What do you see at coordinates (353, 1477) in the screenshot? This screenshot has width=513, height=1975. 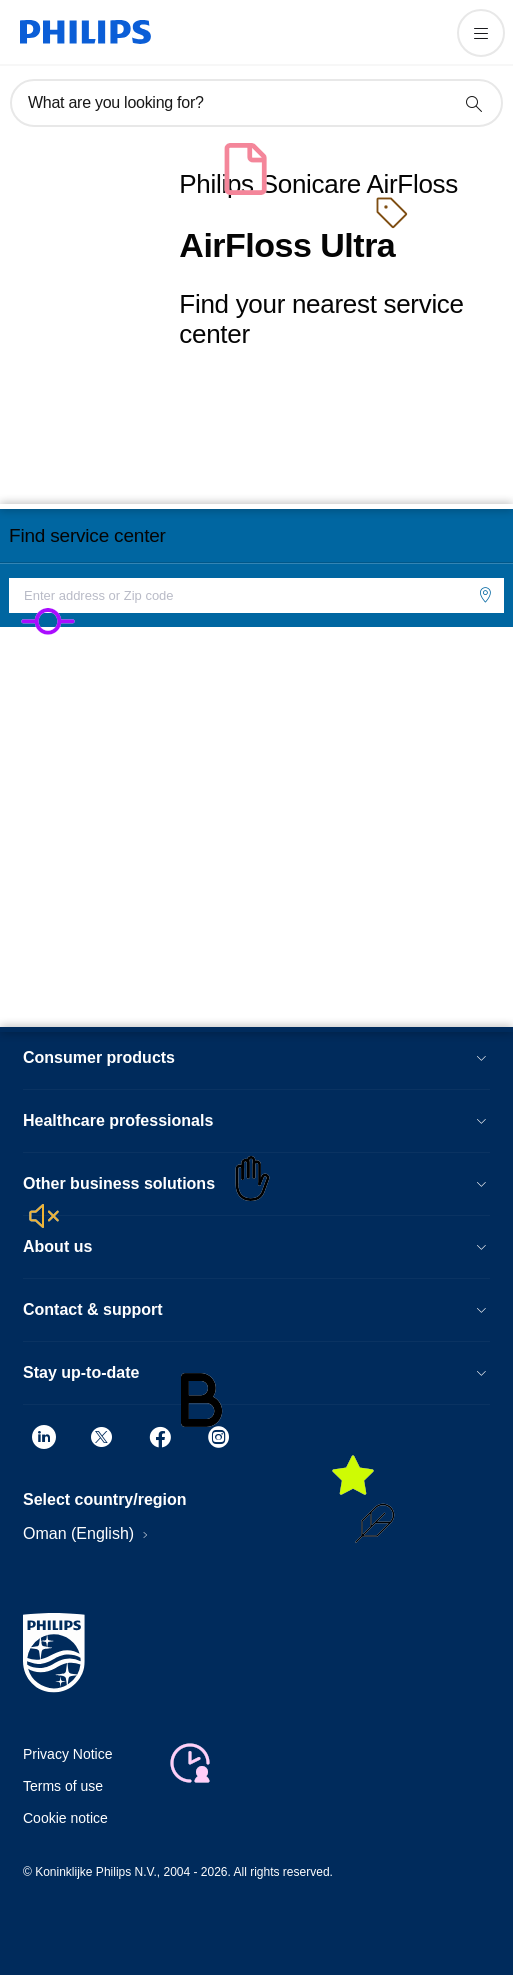 I see `indicates a favorited or starred item` at bounding box center [353, 1477].